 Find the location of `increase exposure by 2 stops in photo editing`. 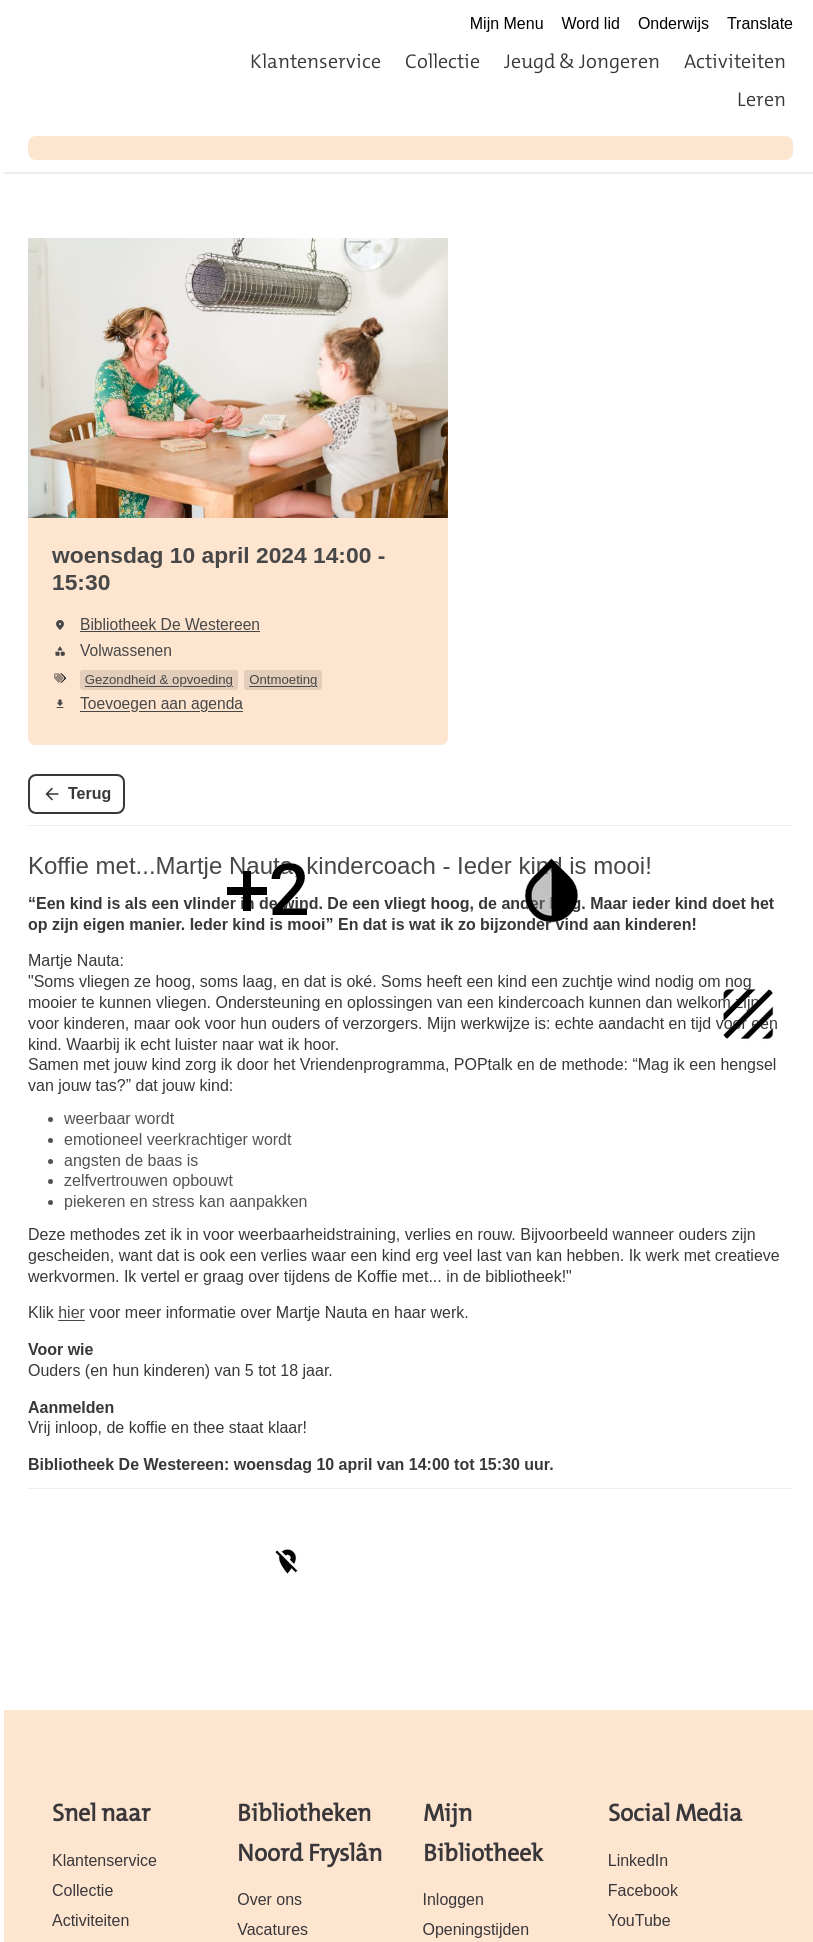

increase exposure by 2 stops in photo editing is located at coordinates (267, 891).